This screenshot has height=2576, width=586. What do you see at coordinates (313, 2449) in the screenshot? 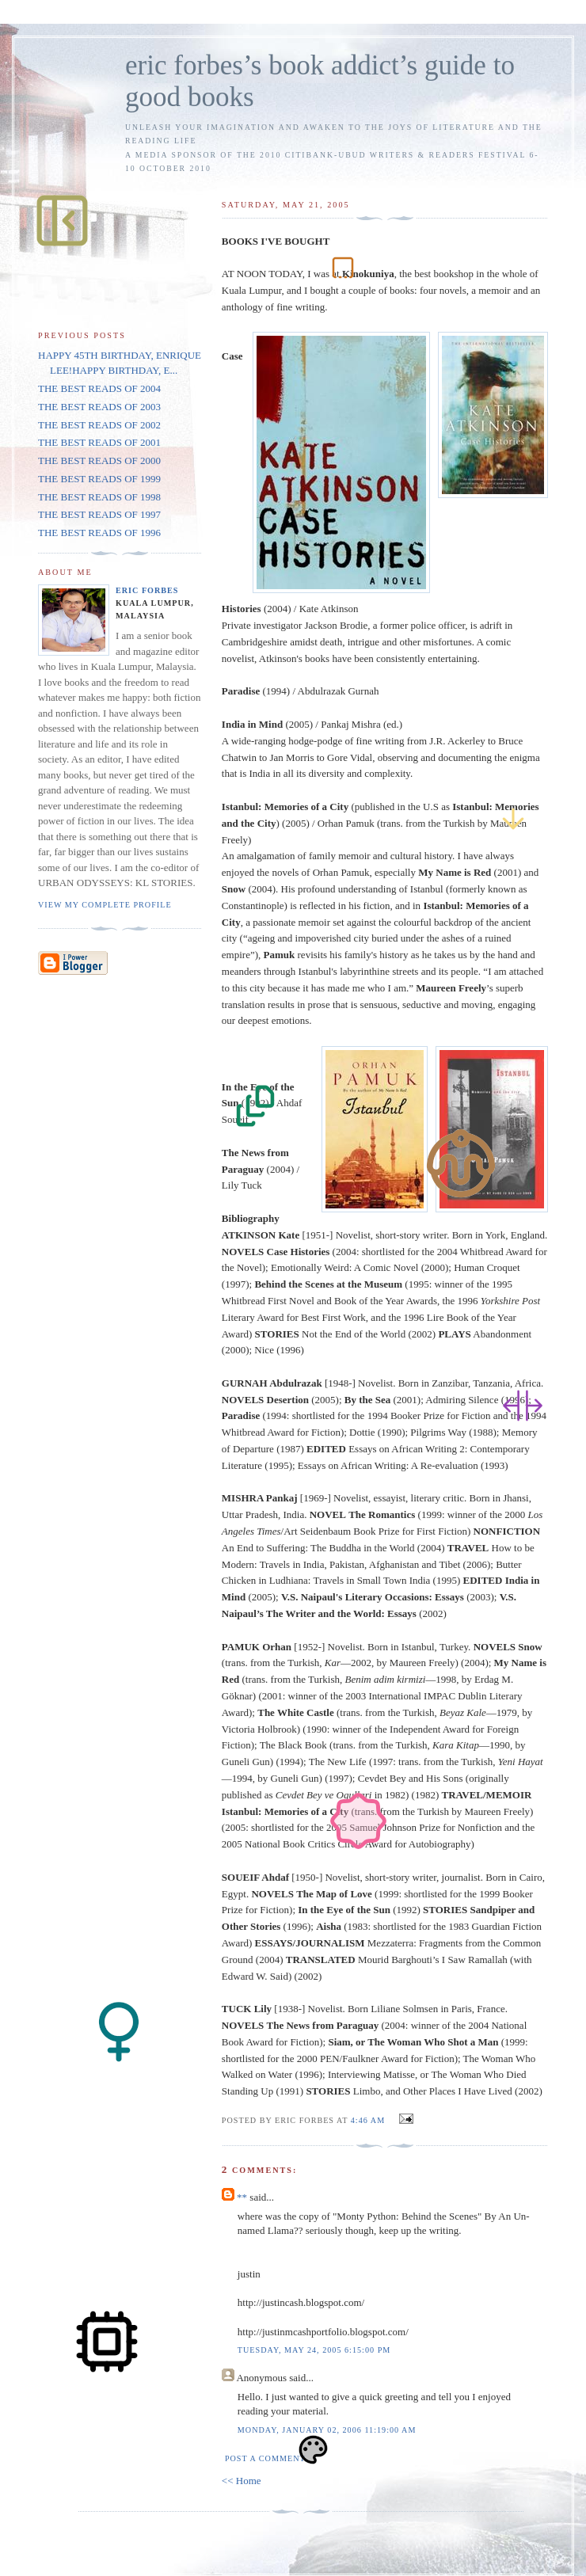
I see `access color or theme customization options` at bounding box center [313, 2449].